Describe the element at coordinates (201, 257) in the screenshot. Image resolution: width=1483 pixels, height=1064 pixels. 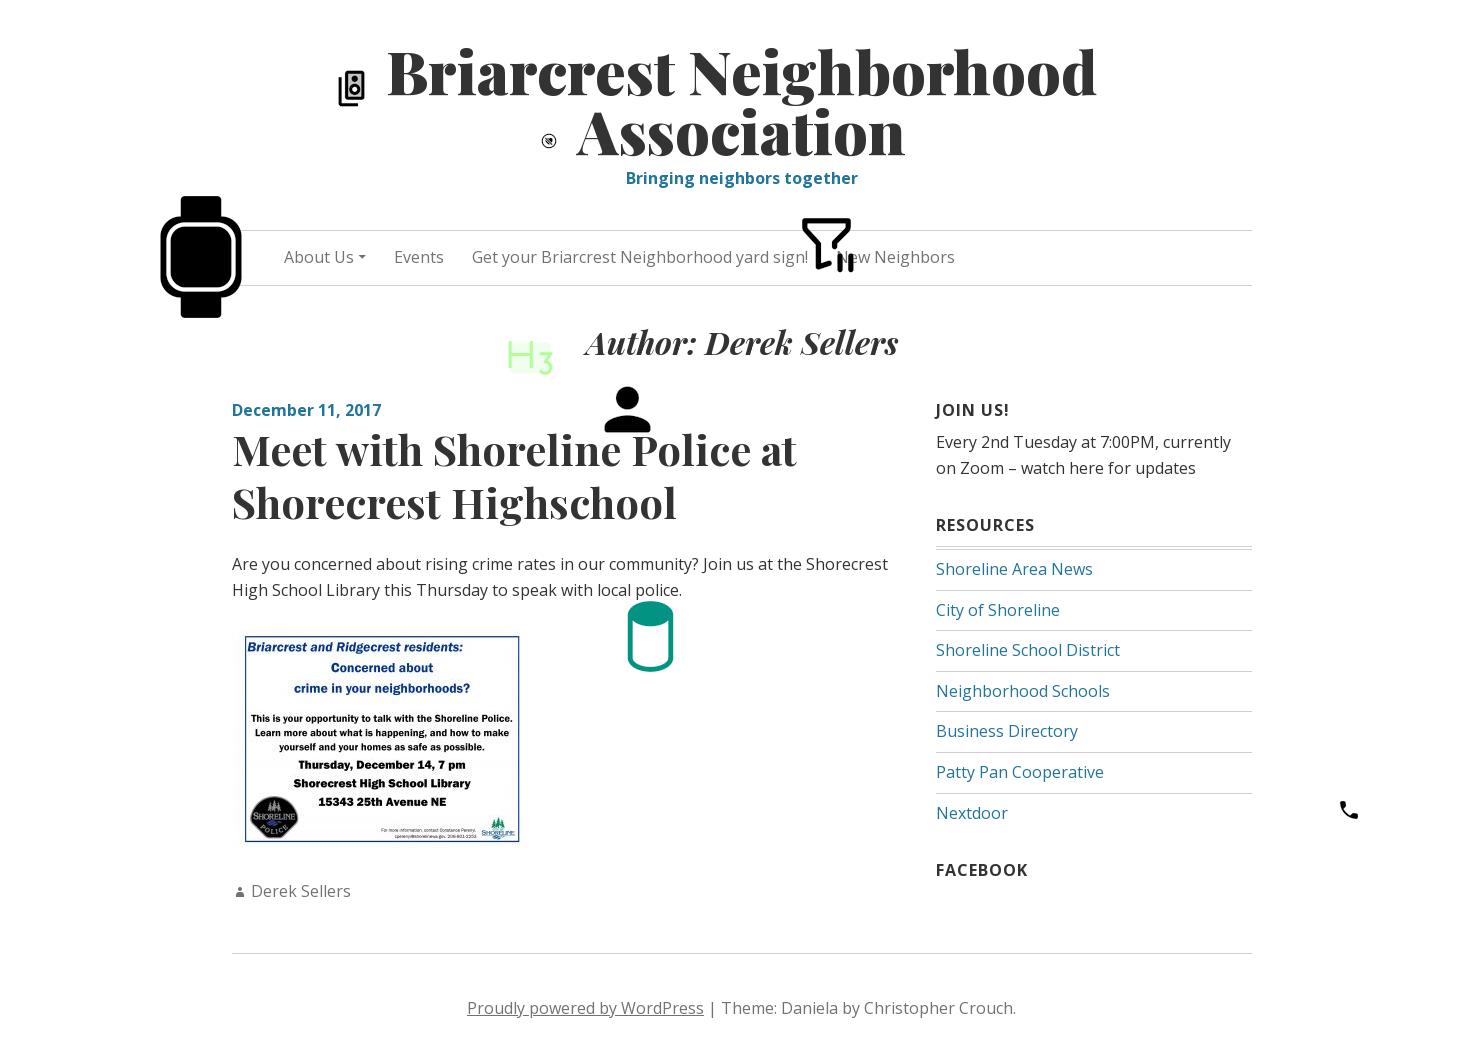
I see `access smartwatch settings or companion app` at that location.